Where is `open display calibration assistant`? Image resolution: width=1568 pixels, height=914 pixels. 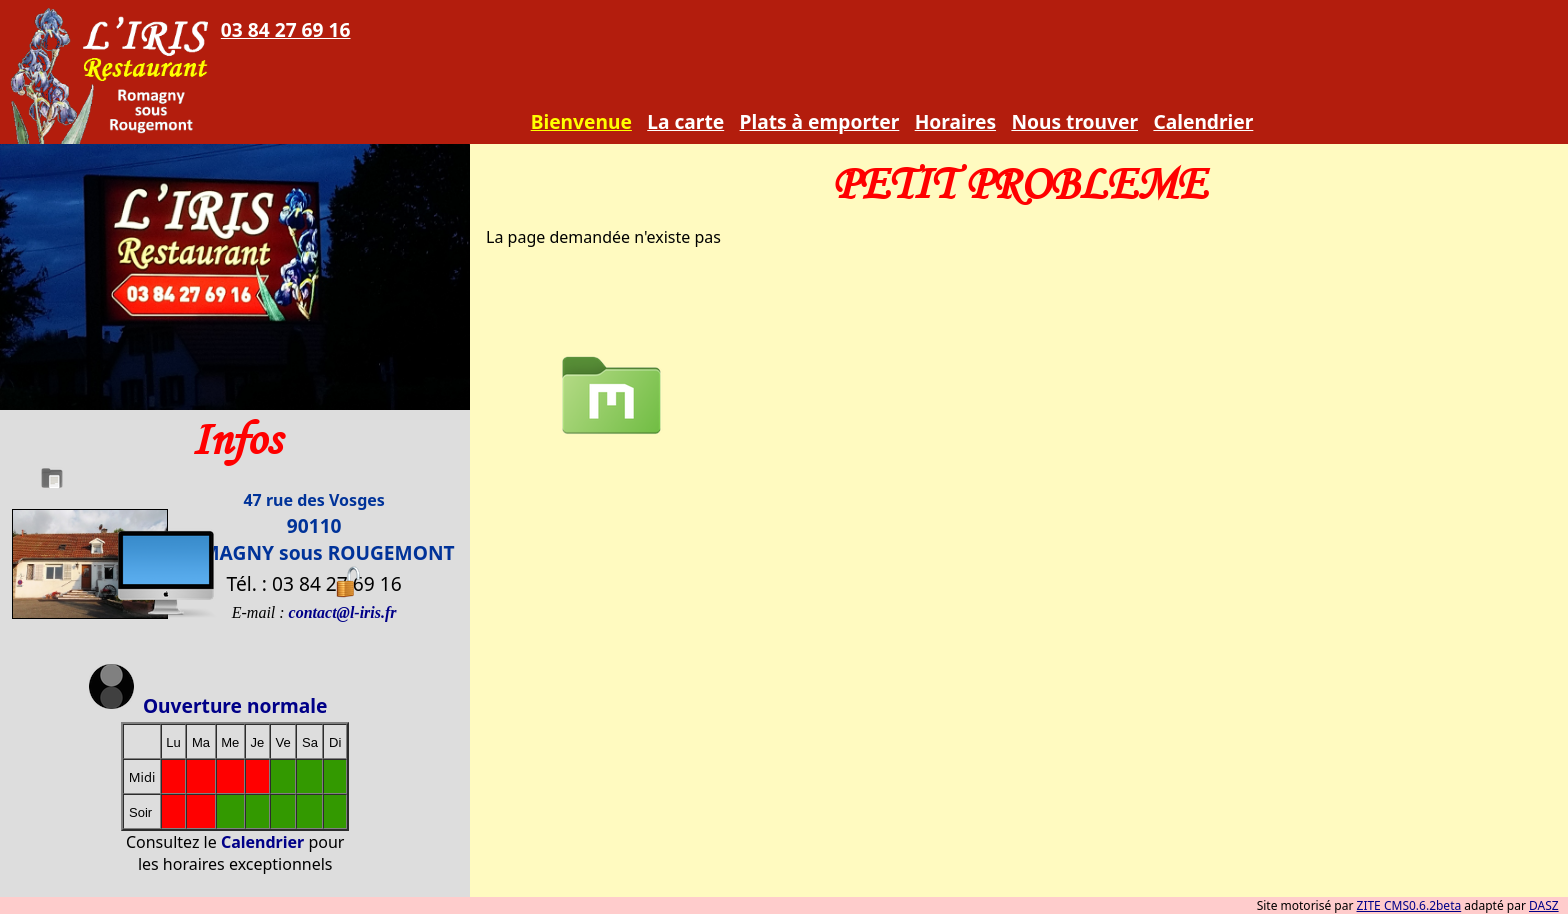
open display calibration assistant is located at coordinates (111, 686).